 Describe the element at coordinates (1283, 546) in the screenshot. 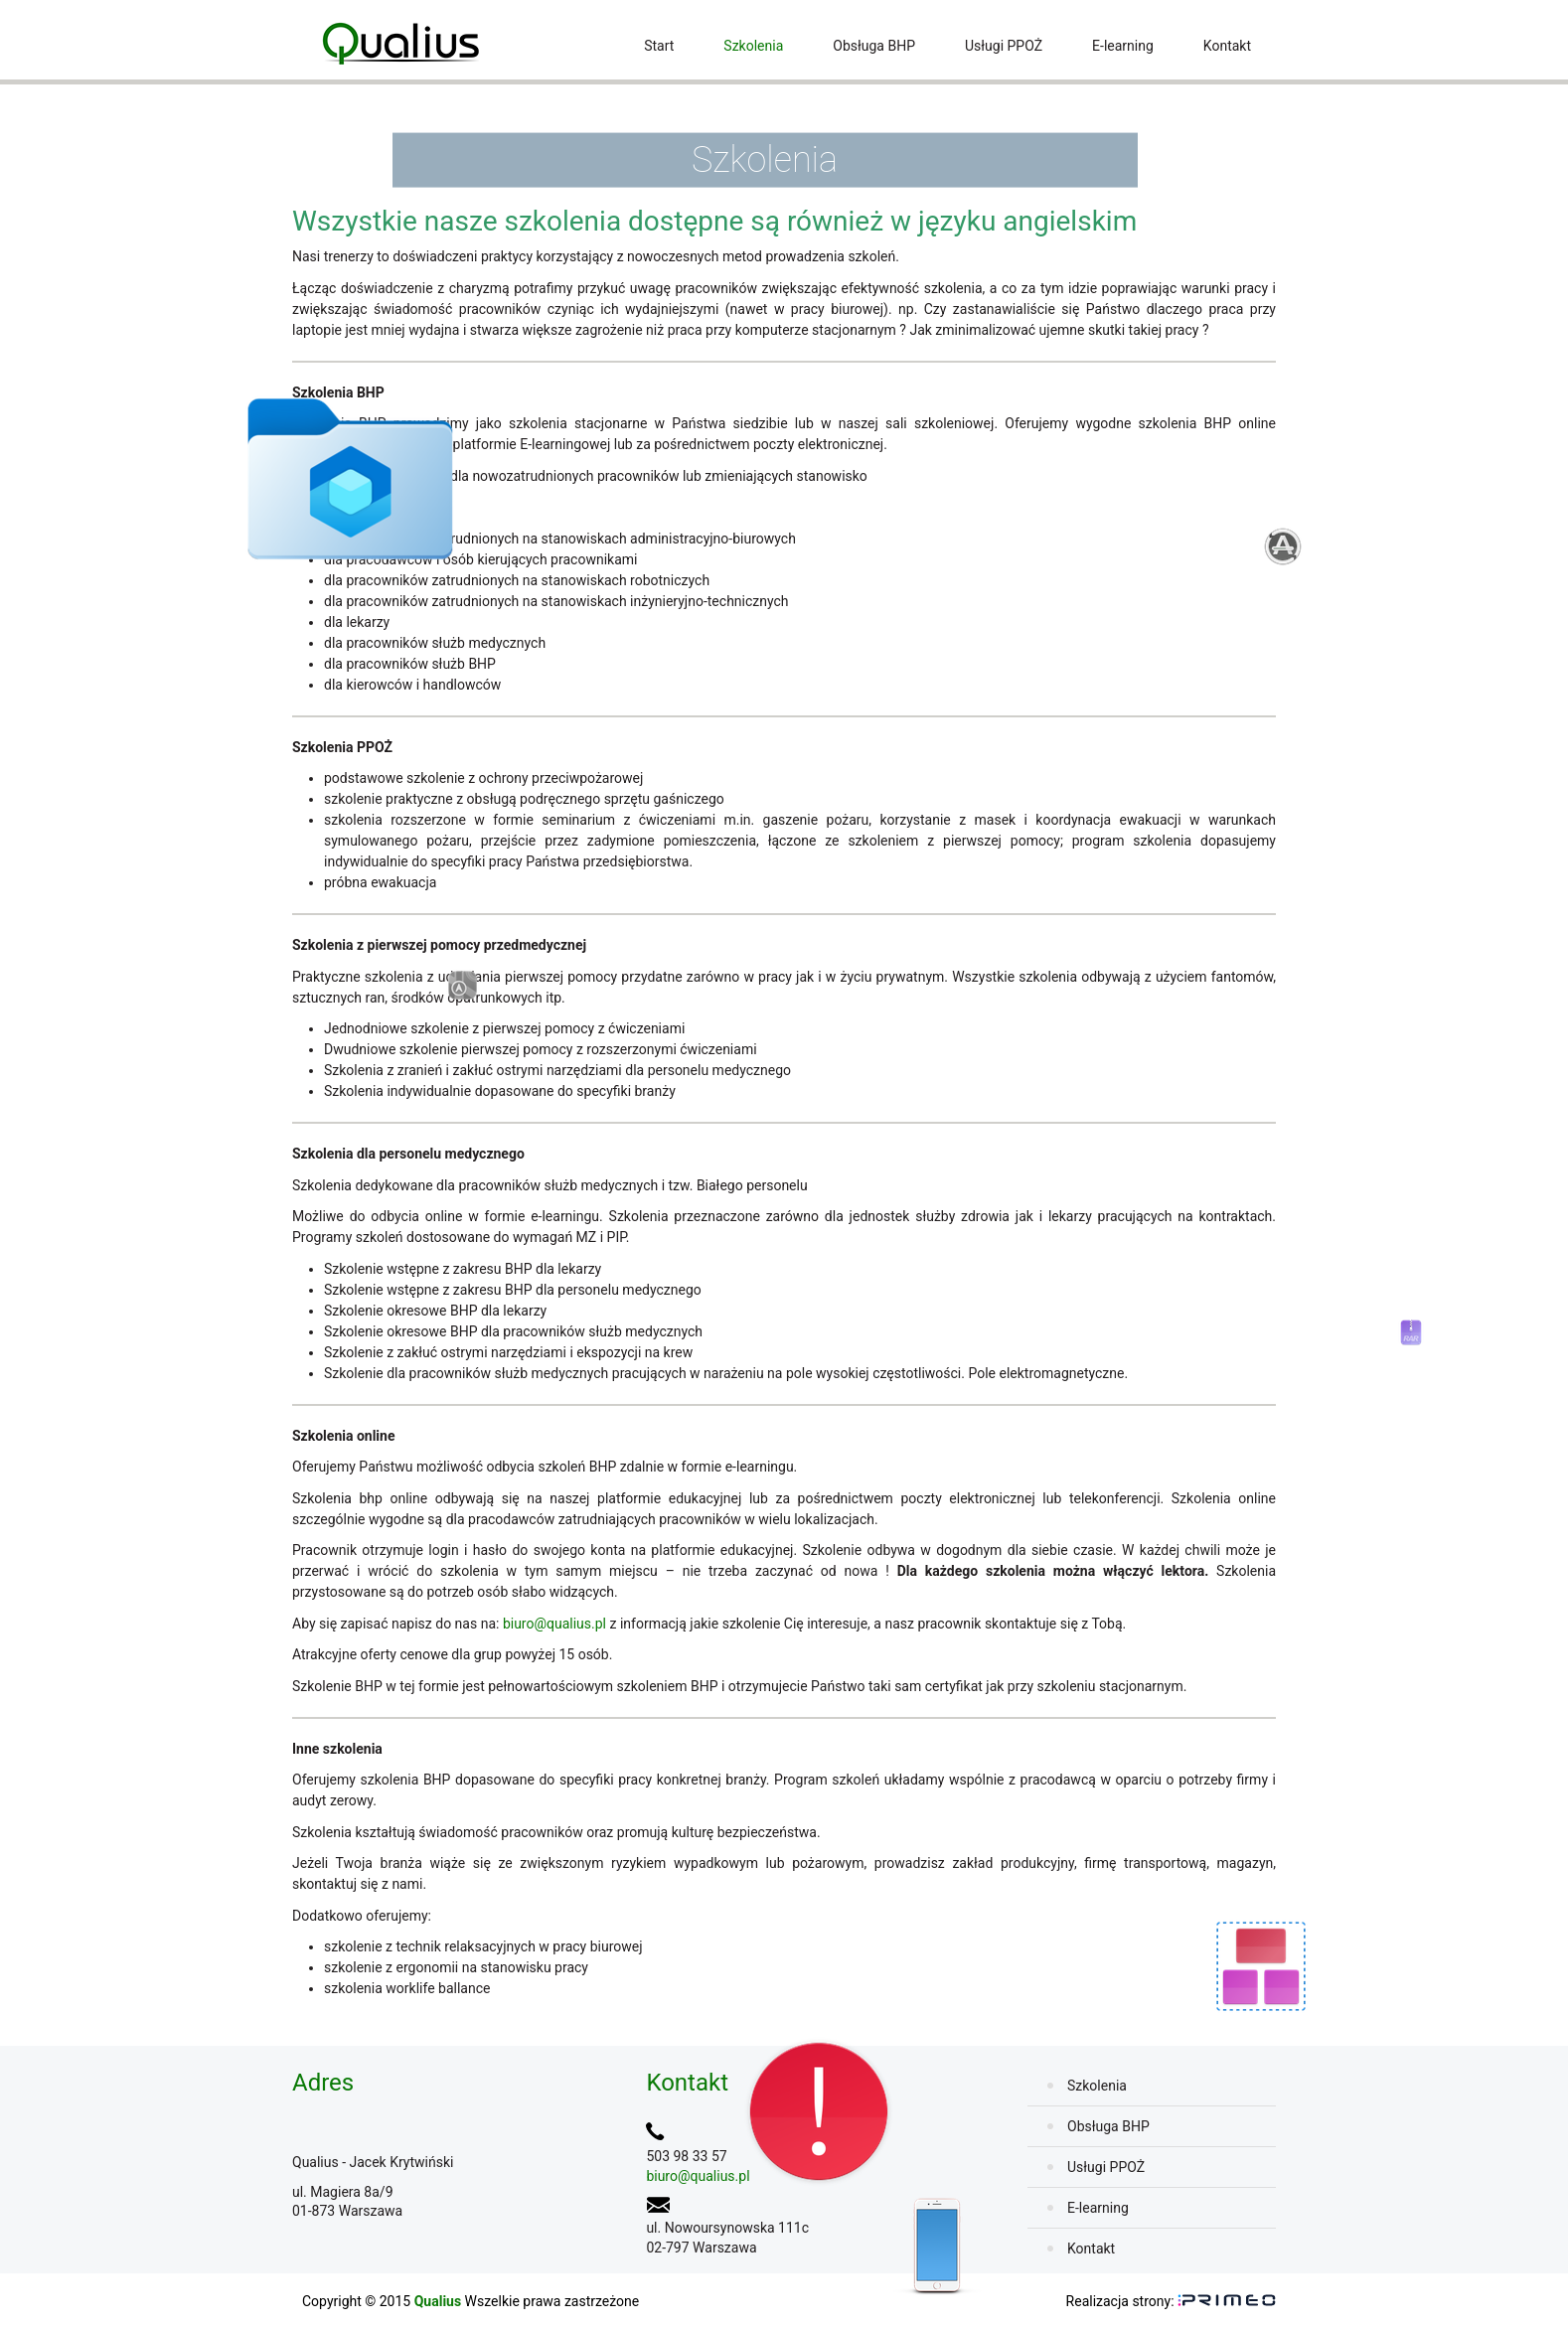

I see `check for available system updates` at that location.